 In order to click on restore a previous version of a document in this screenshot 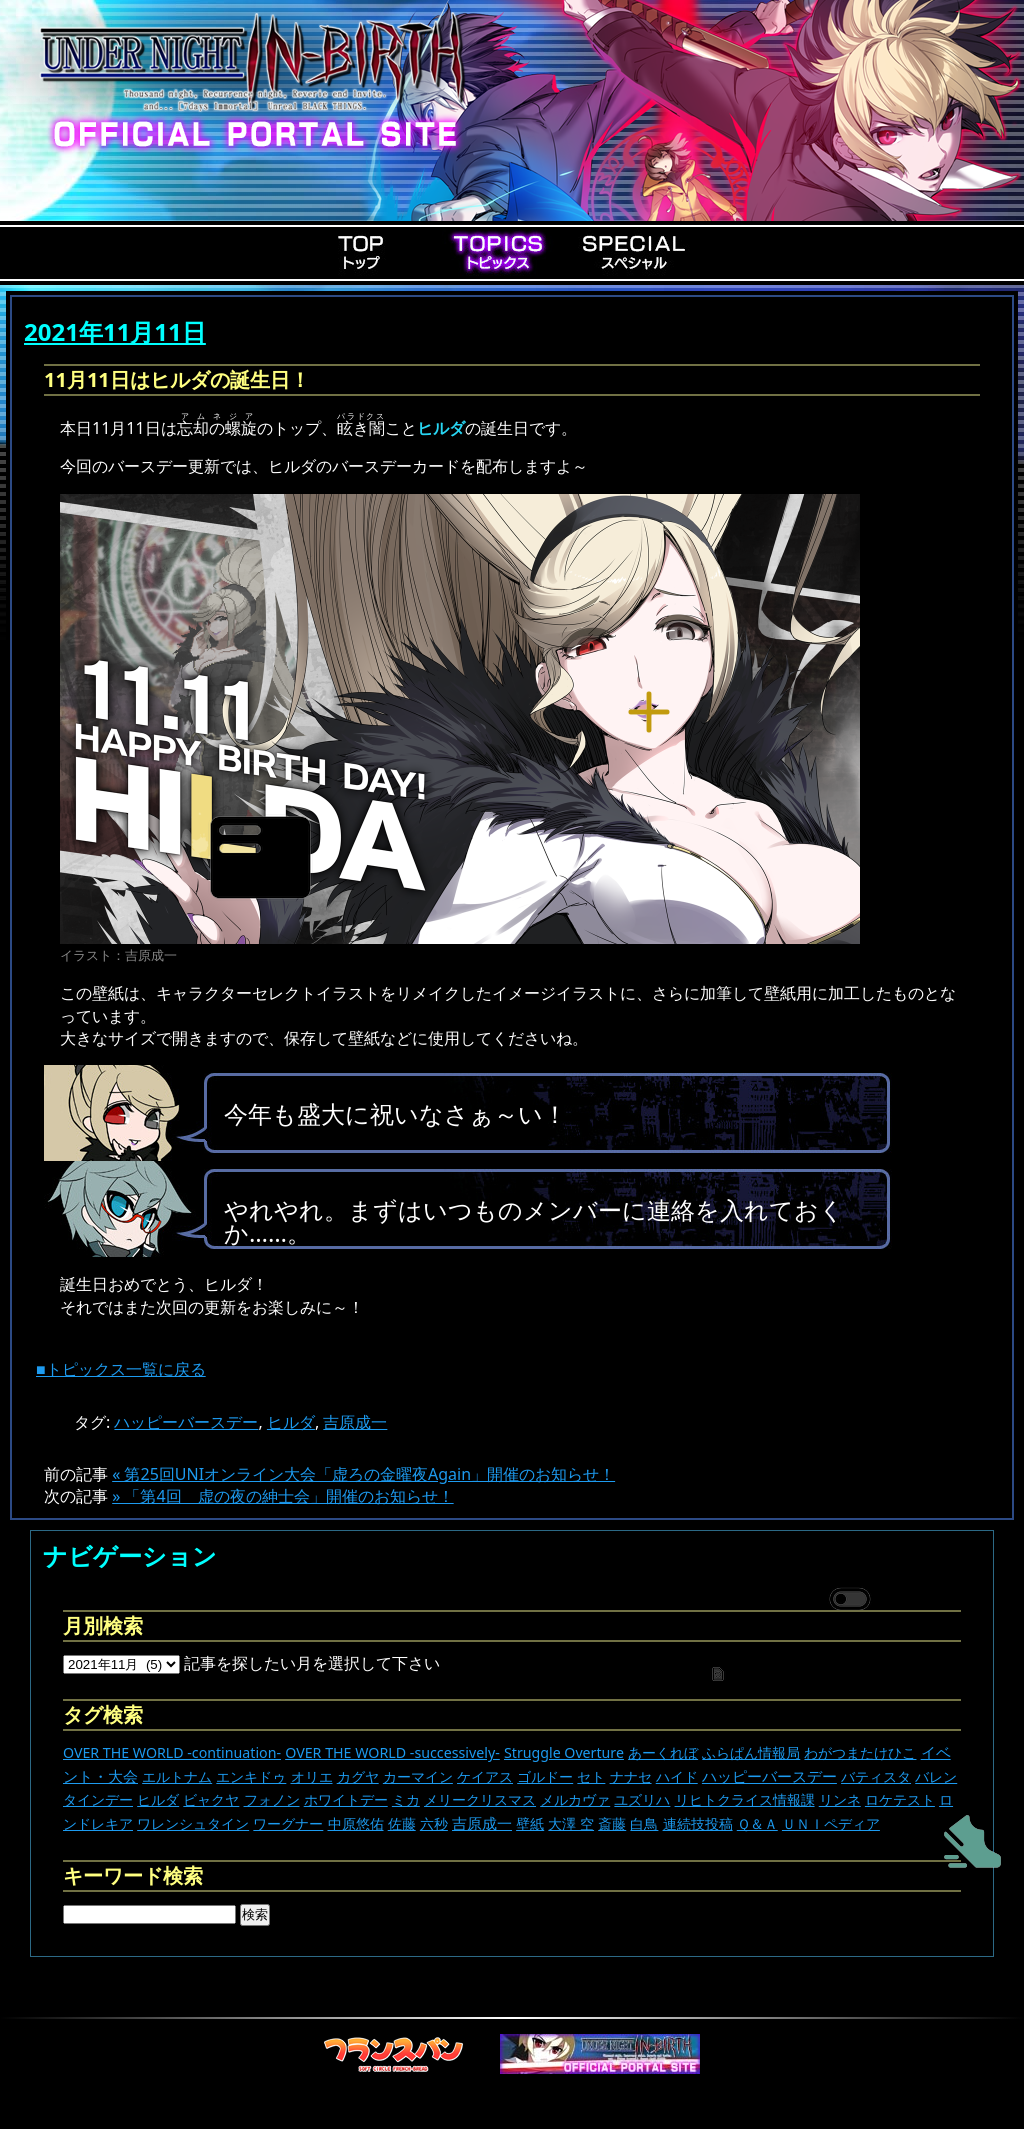, I will do `click(718, 1674)`.